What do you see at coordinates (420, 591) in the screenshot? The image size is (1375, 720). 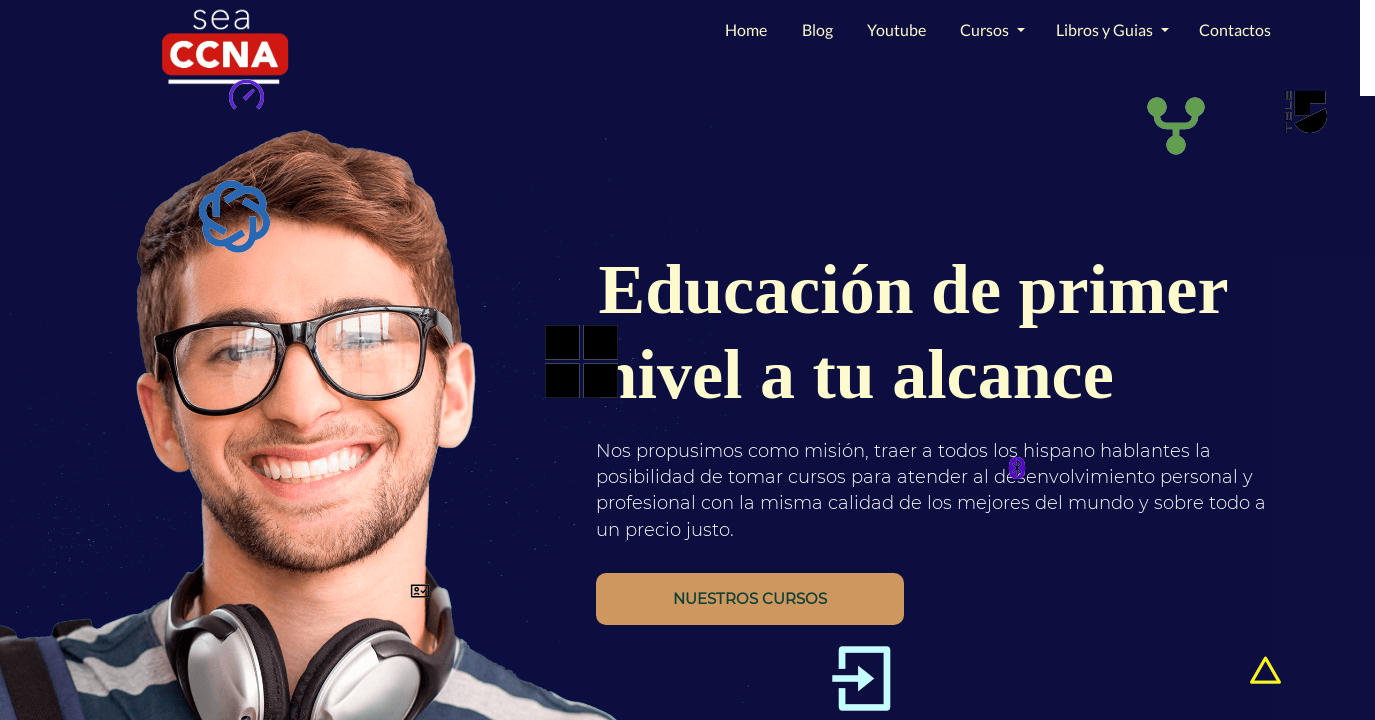 I see `verified ID or credential` at bounding box center [420, 591].